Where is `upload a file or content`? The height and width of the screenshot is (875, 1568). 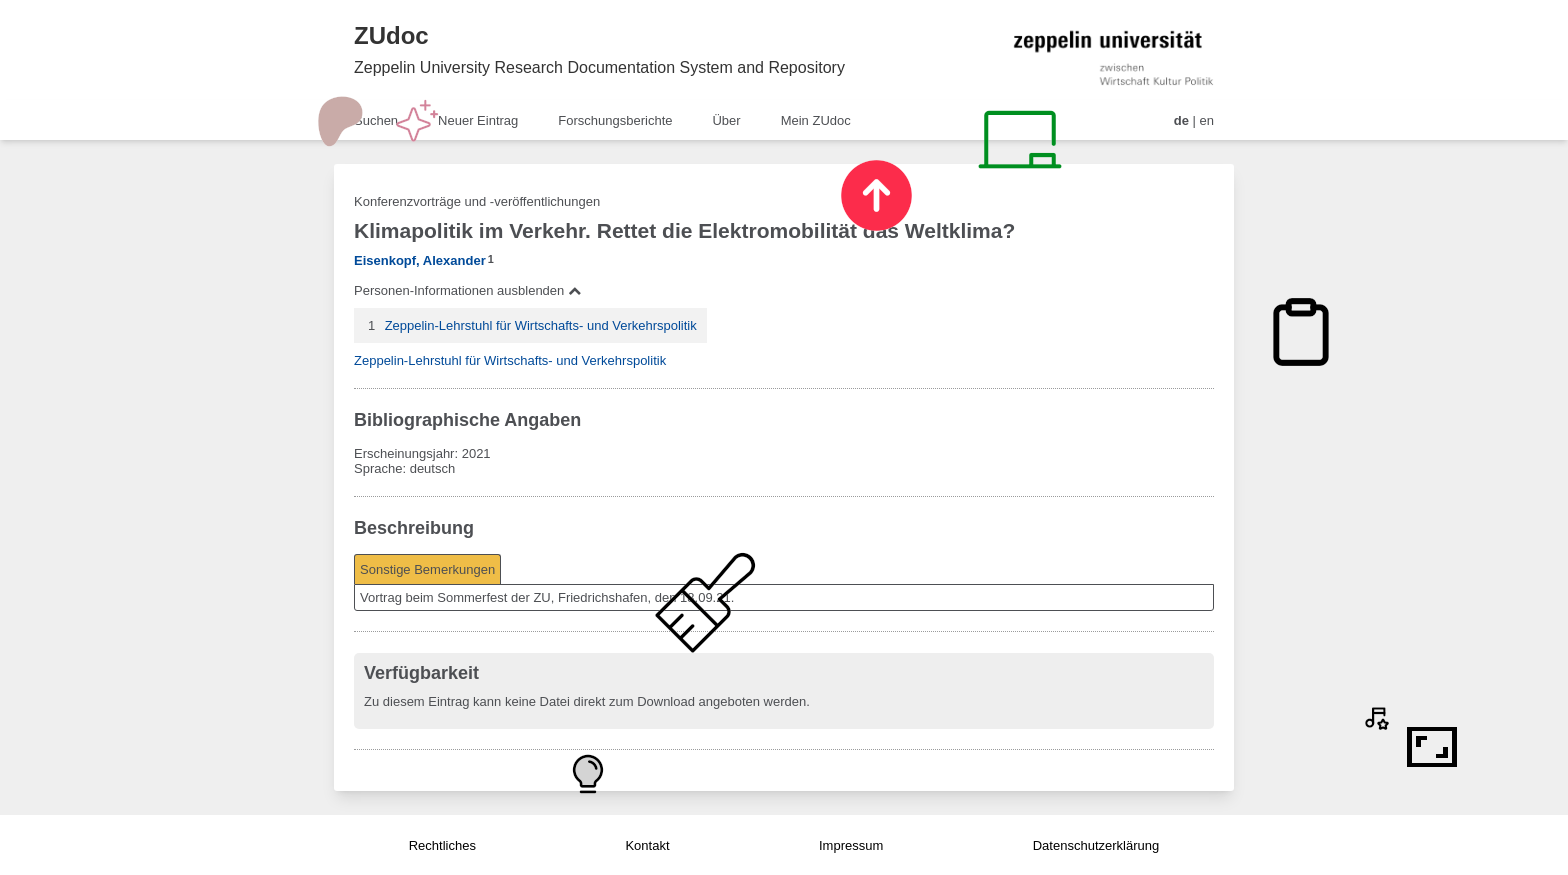 upload a file or content is located at coordinates (876, 195).